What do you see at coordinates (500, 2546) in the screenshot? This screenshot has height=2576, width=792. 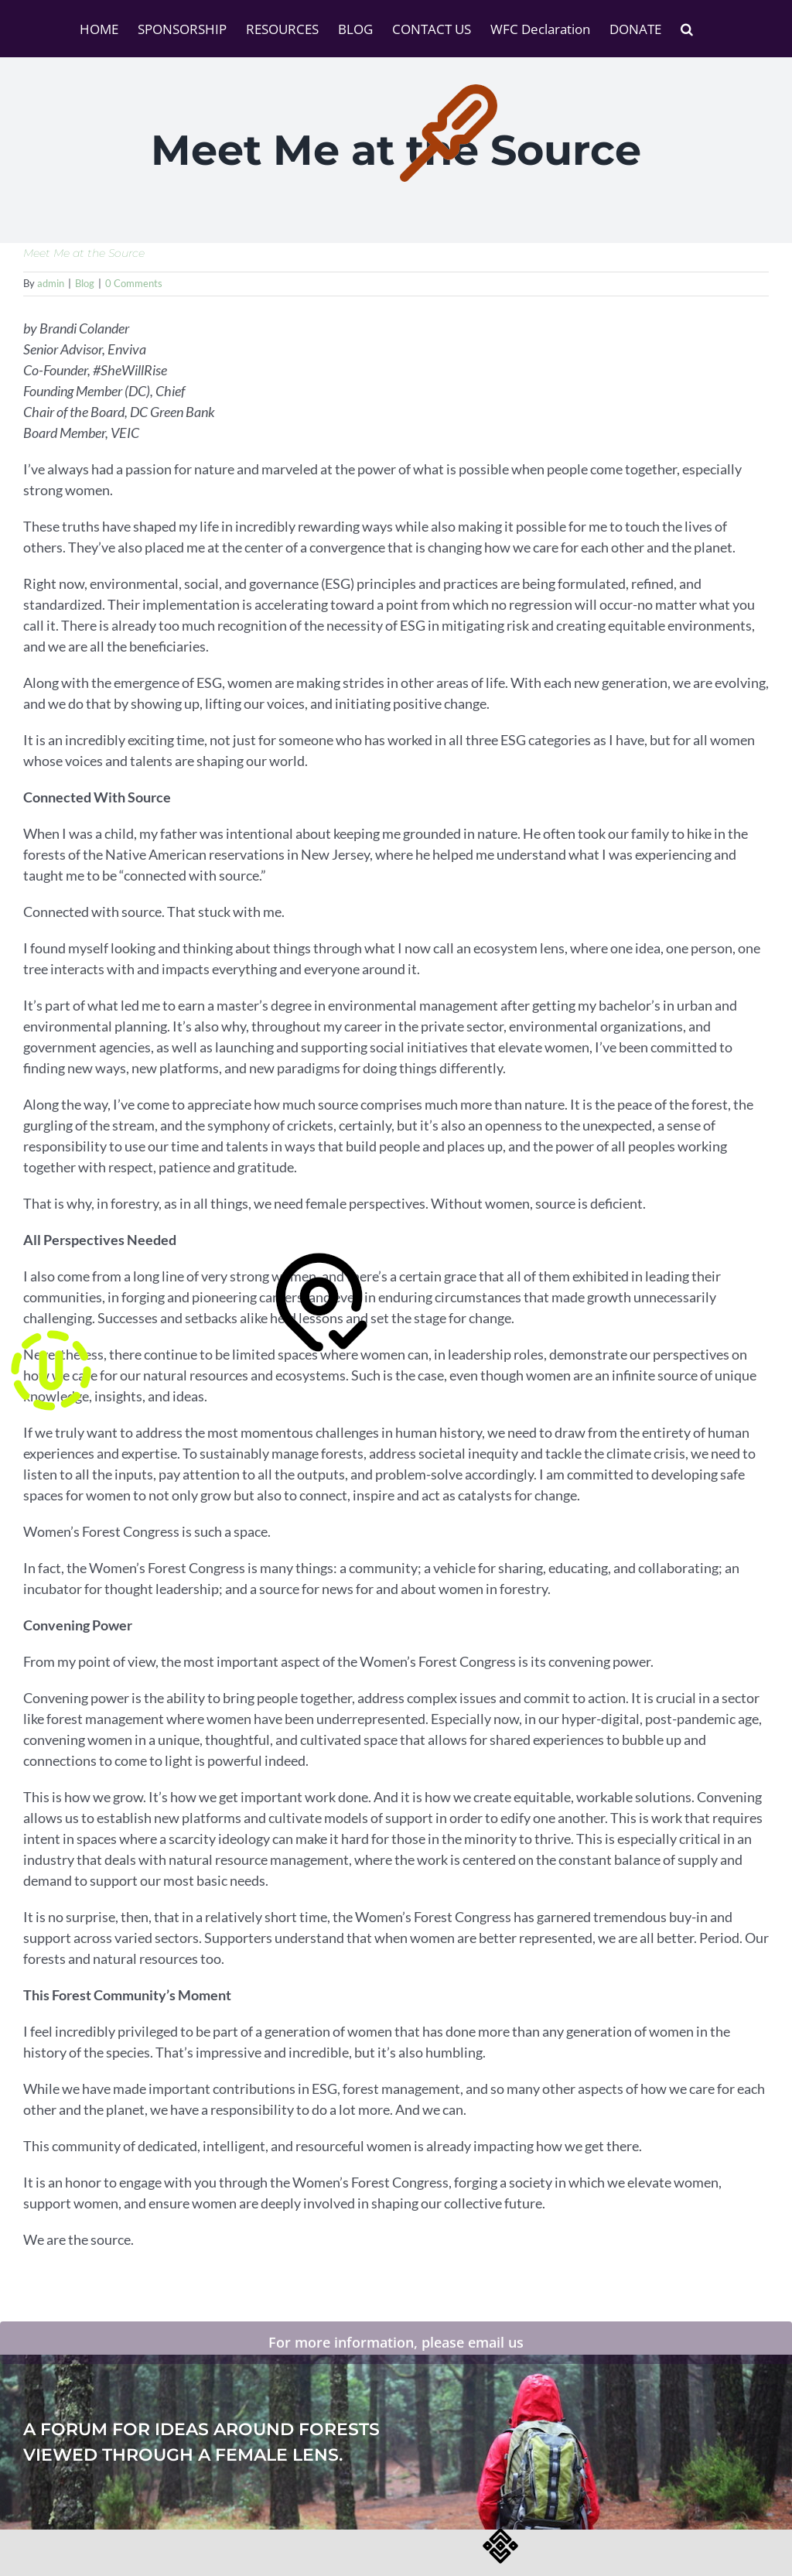 I see `access binance cryptocurrency exchange` at bounding box center [500, 2546].